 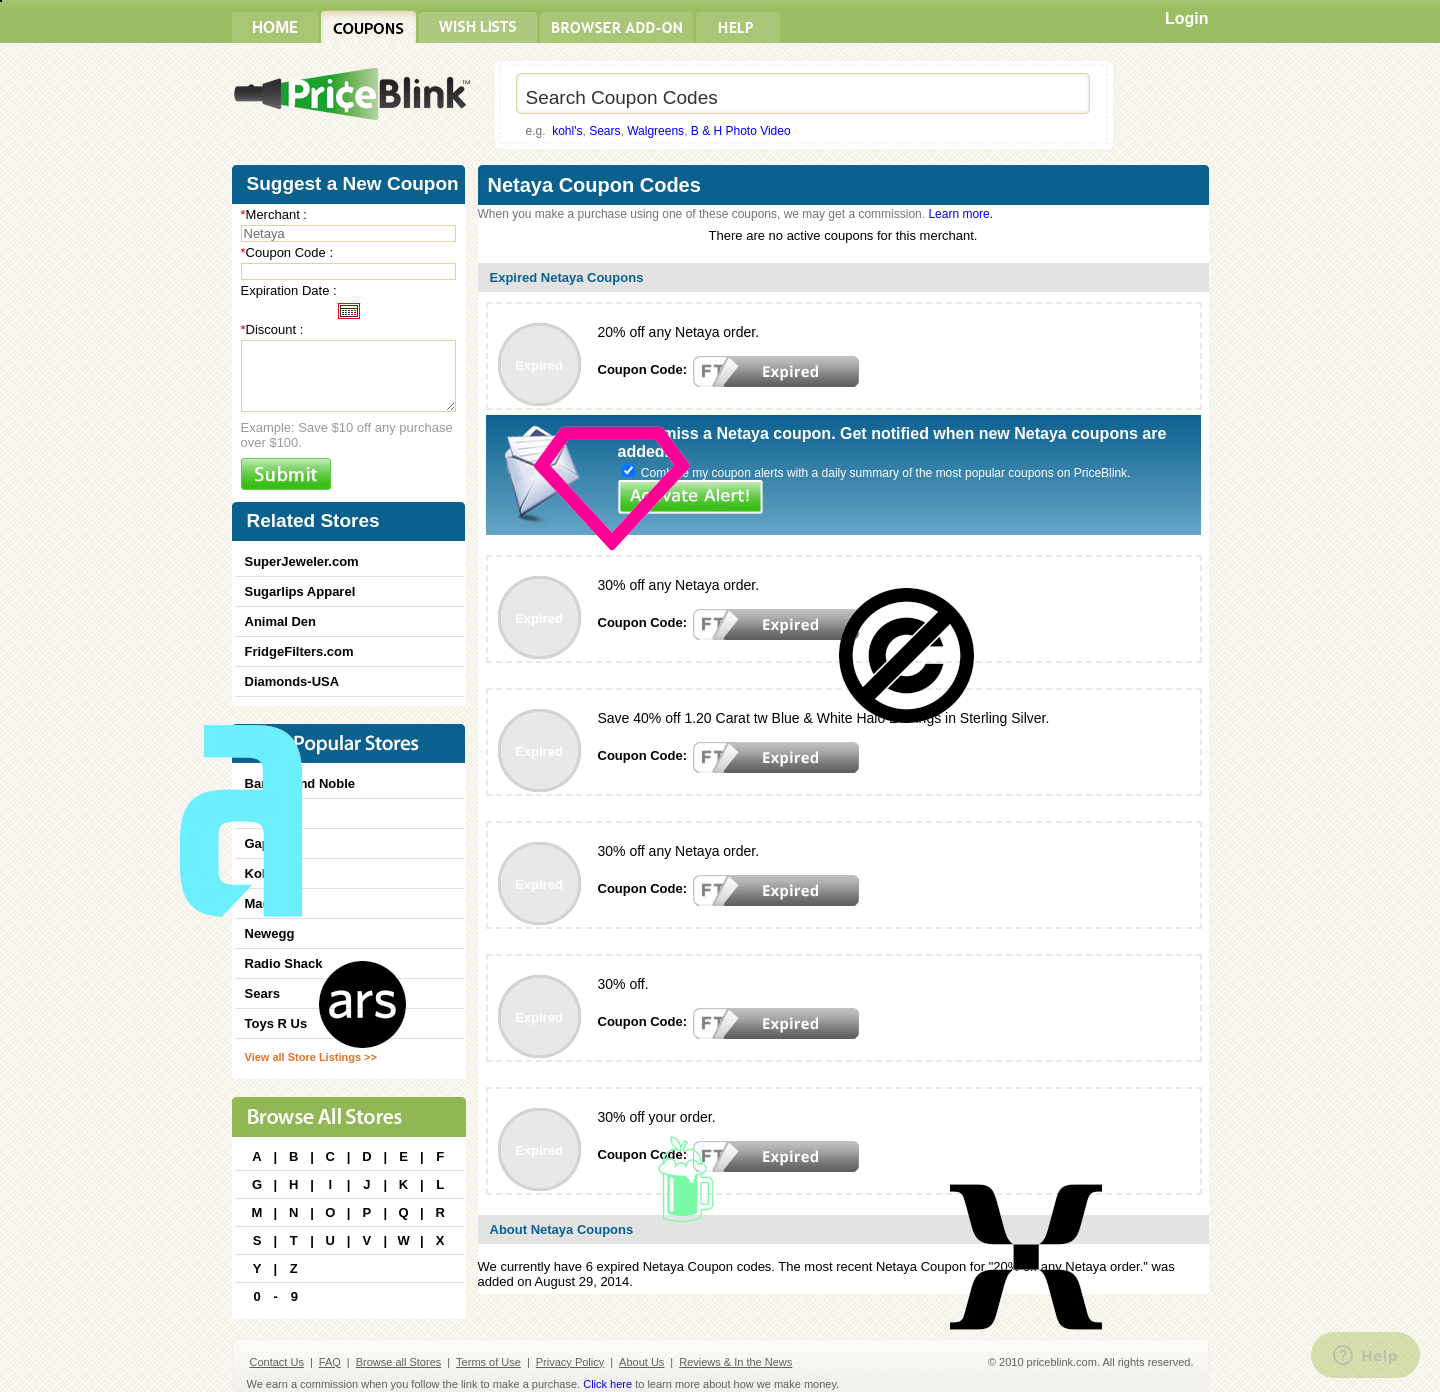 What do you see at coordinates (362, 1004) in the screenshot?
I see `visit ars technica website` at bounding box center [362, 1004].